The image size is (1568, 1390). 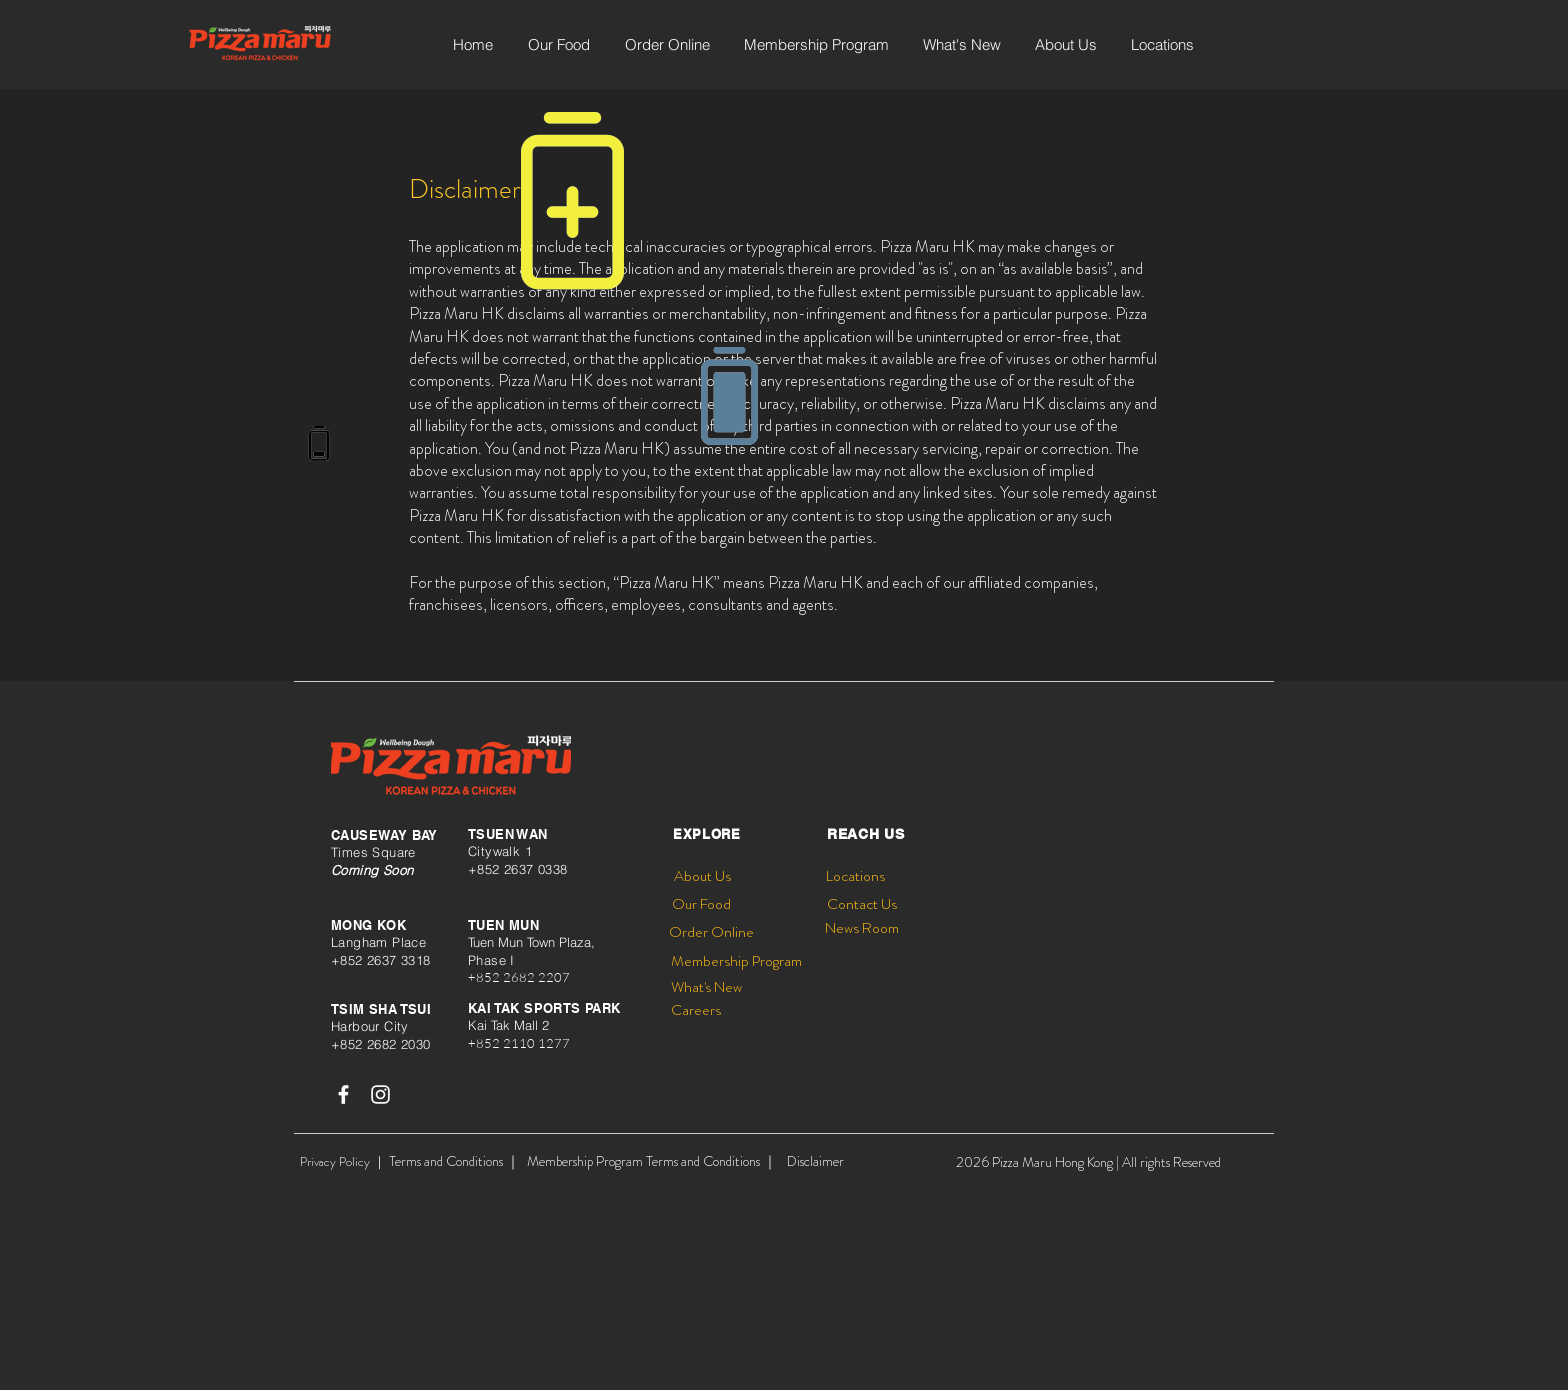 I want to click on indicates low battery level, so click(x=319, y=444).